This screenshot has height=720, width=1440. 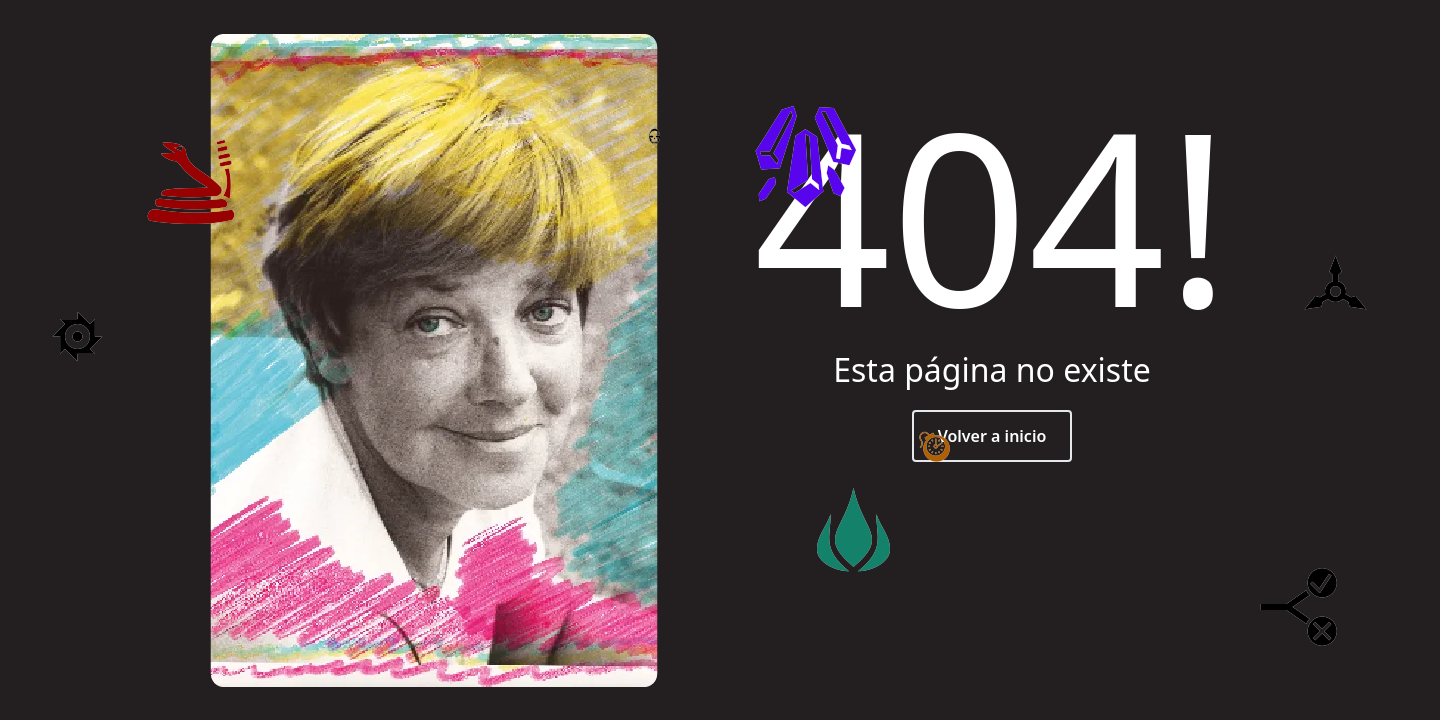 What do you see at coordinates (1335, 282) in the screenshot?
I see `throwing weapon icon in a game inventory` at bounding box center [1335, 282].